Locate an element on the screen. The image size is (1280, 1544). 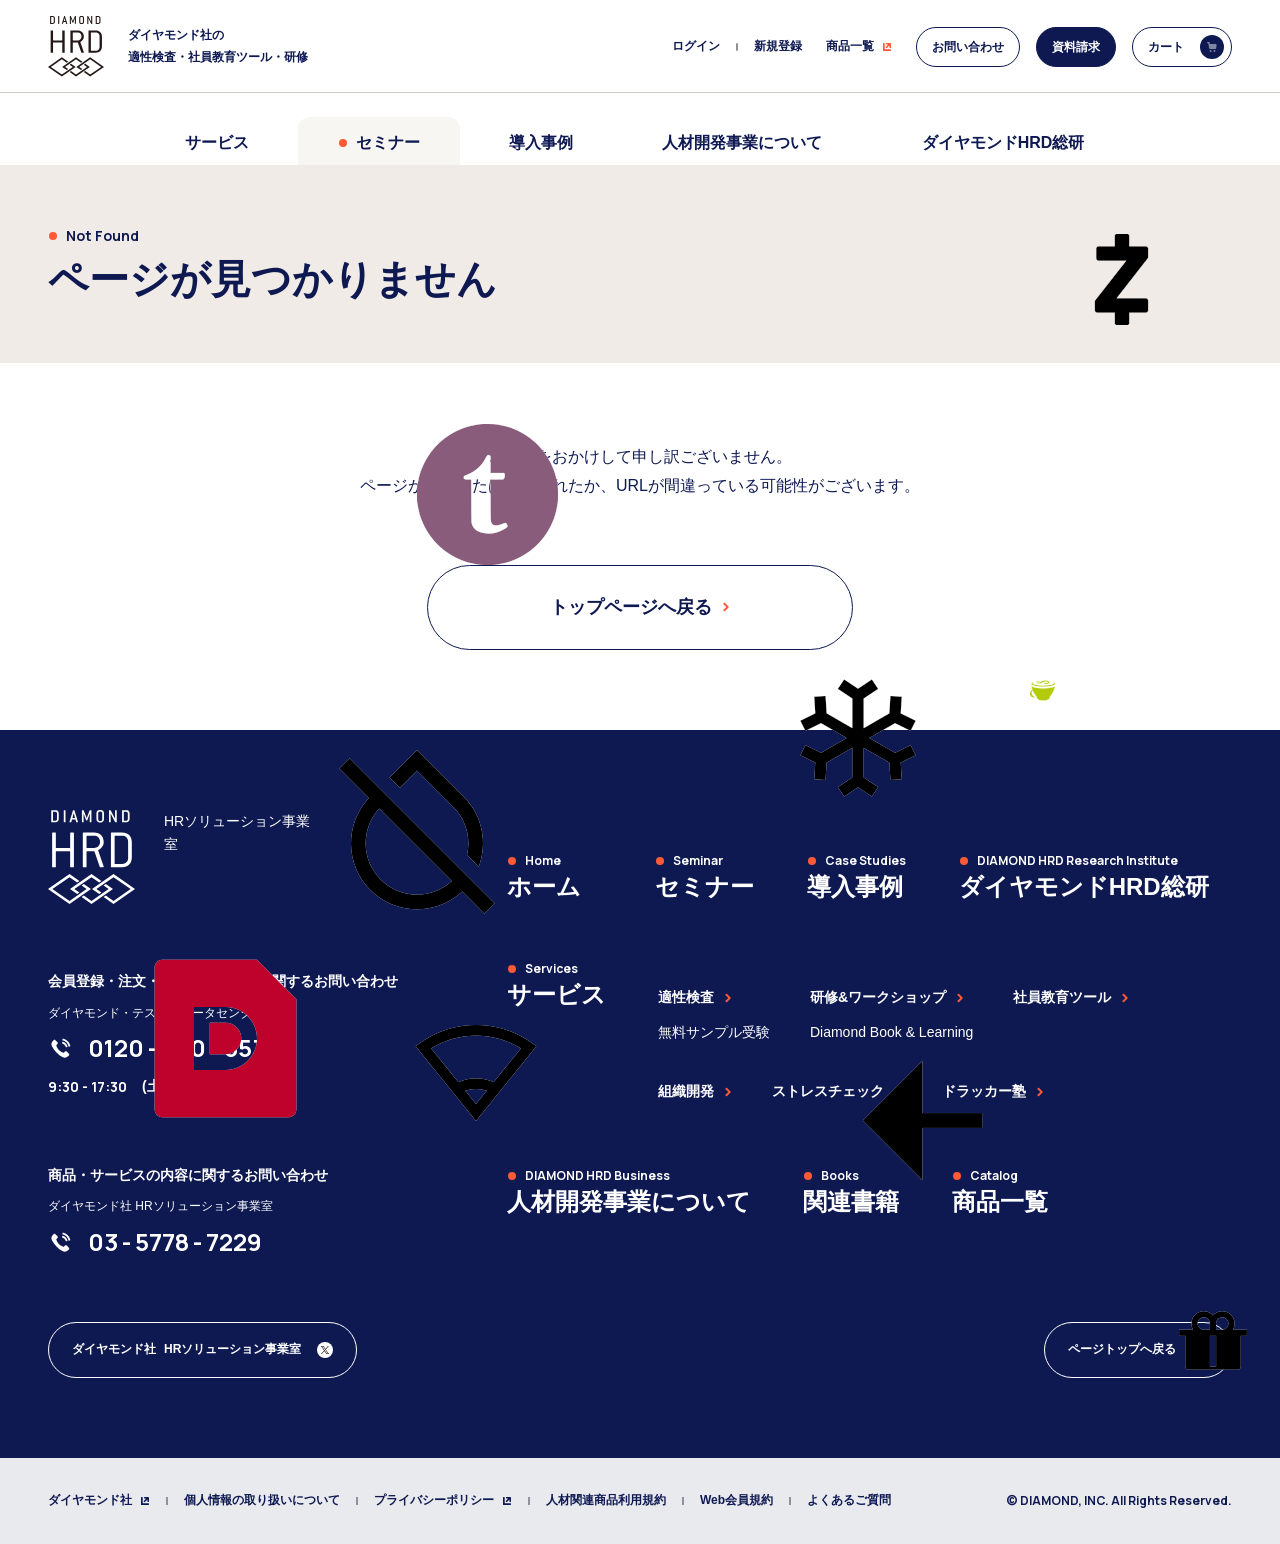
send money with zelle is located at coordinates (1121, 279).